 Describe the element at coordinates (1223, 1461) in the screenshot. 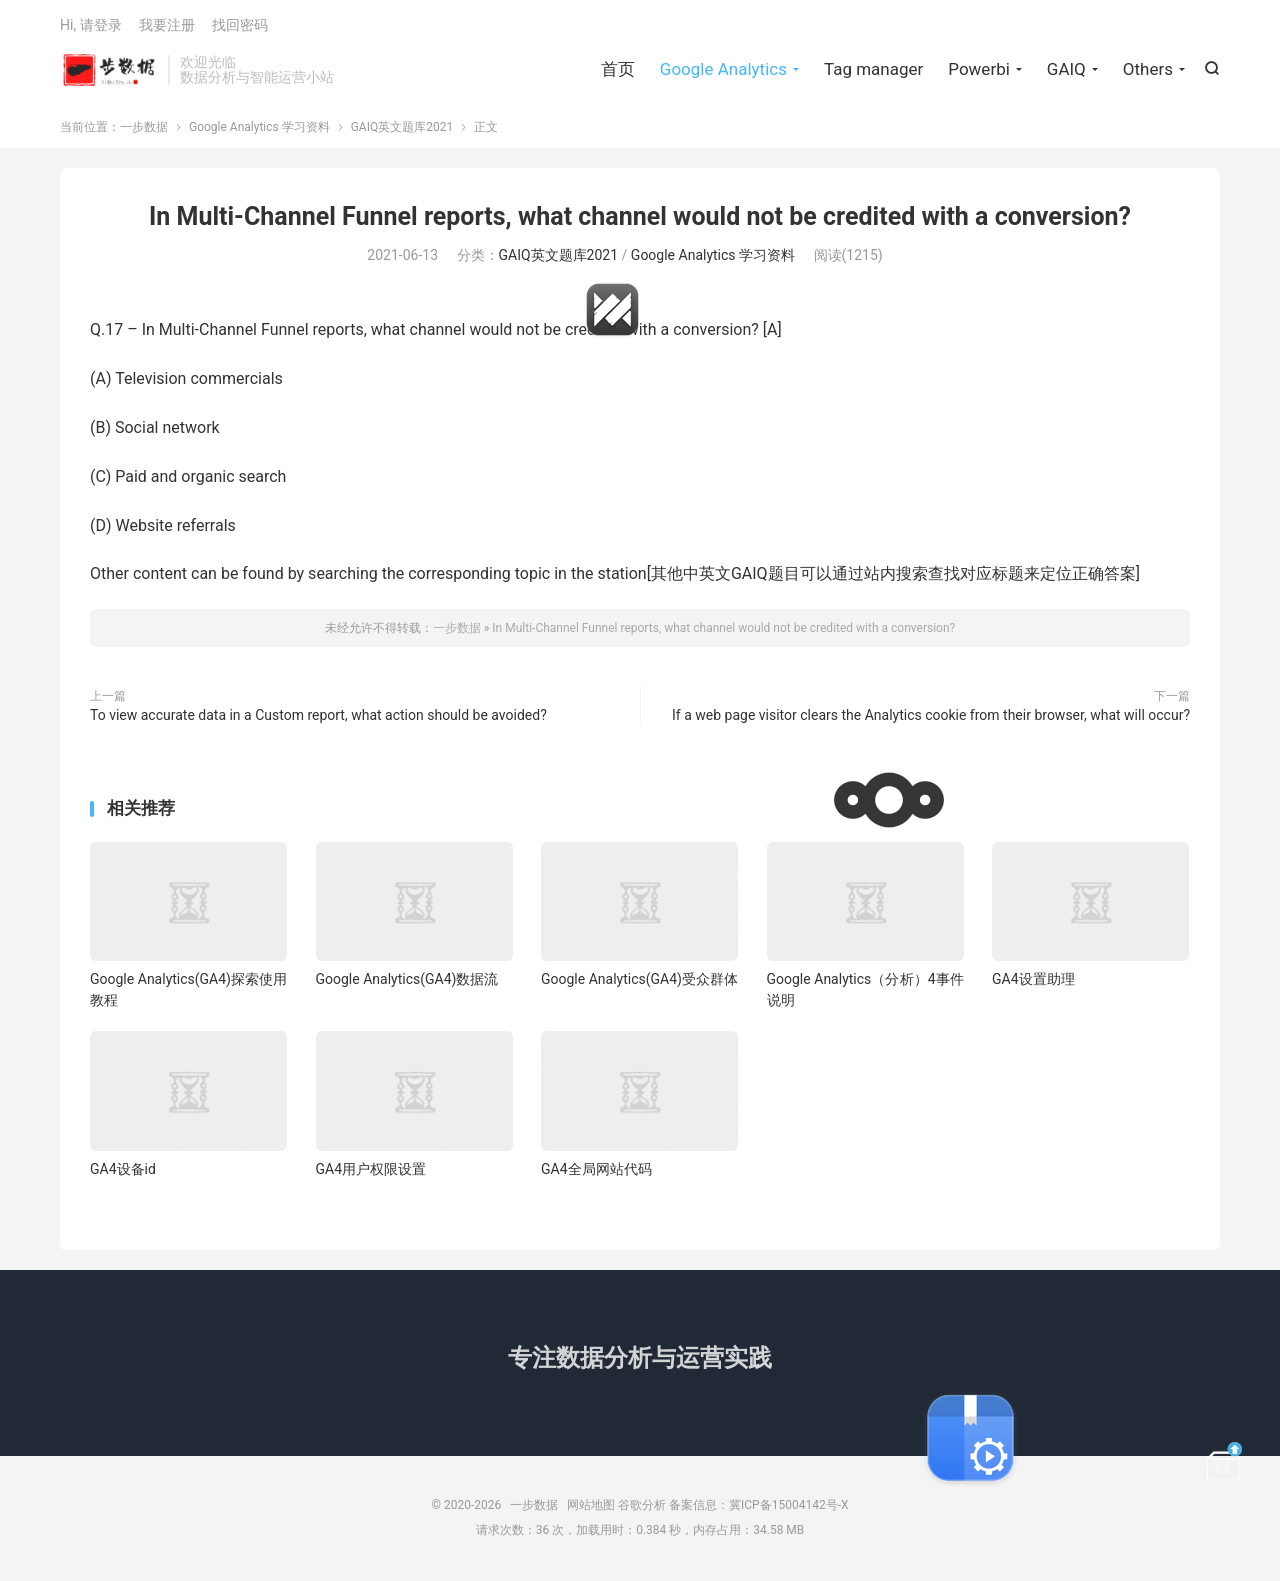

I see `additional software updates available` at that location.